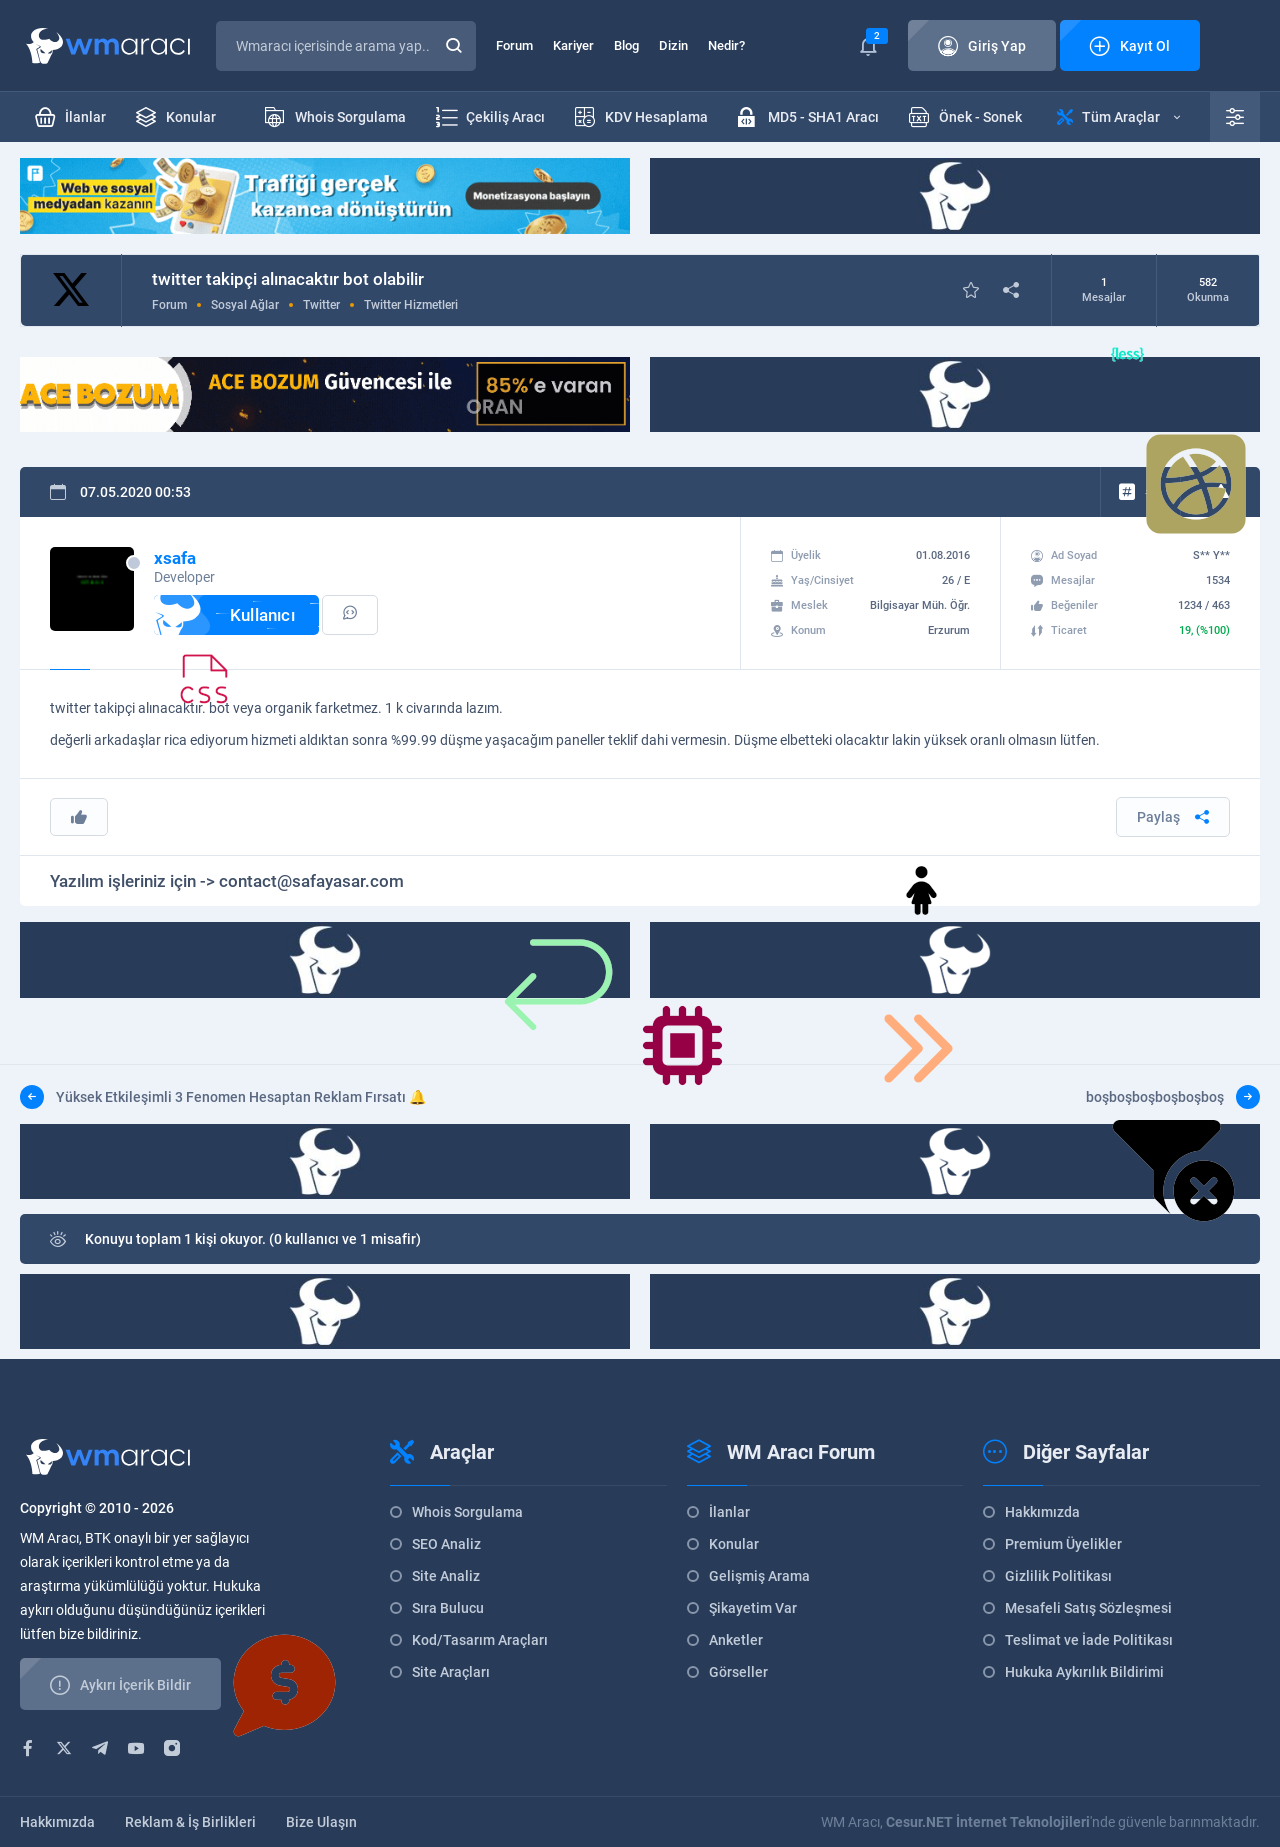 The image size is (1280, 1847). What do you see at coordinates (1173, 1160) in the screenshot?
I see `clear all active filters` at bounding box center [1173, 1160].